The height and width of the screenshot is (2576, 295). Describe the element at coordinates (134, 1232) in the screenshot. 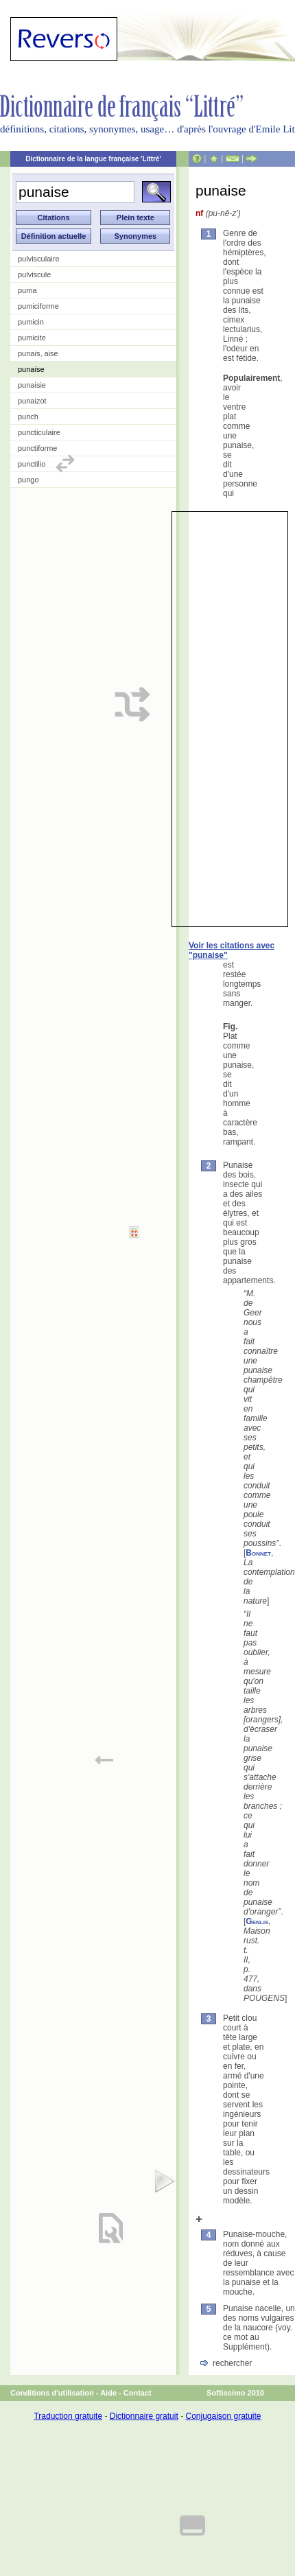

I see `access help documentation` at that location.